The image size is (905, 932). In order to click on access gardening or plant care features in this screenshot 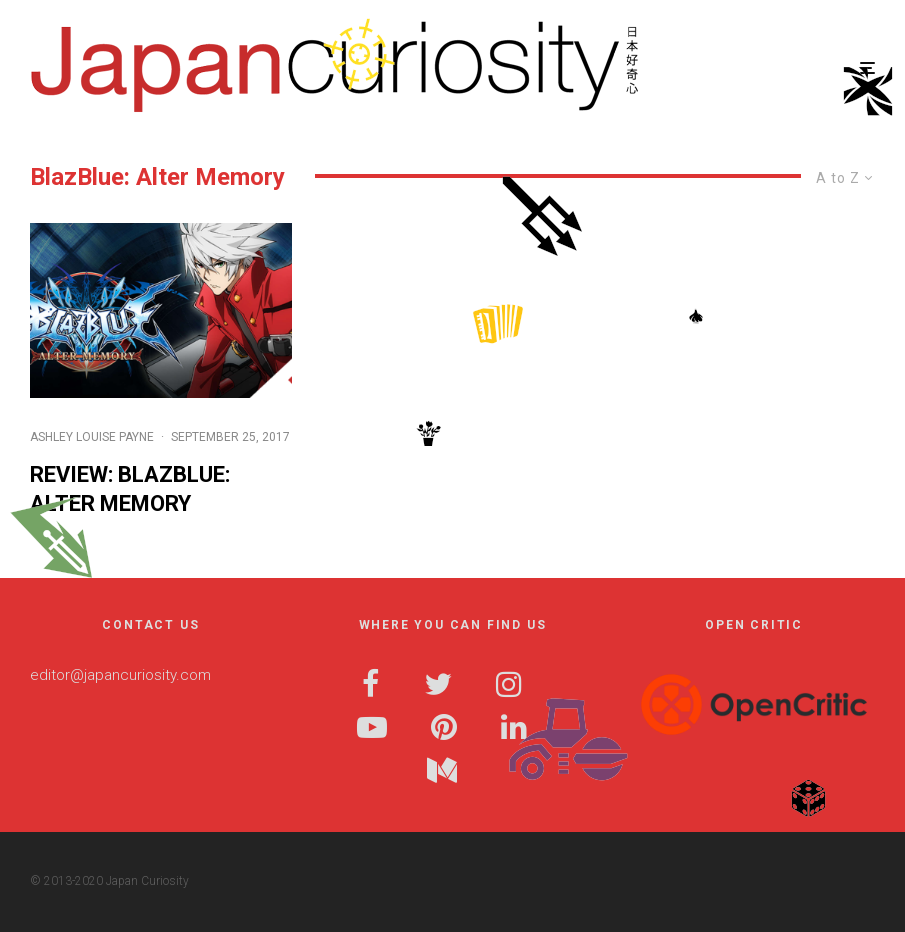, I will do `click(428, 433)`.